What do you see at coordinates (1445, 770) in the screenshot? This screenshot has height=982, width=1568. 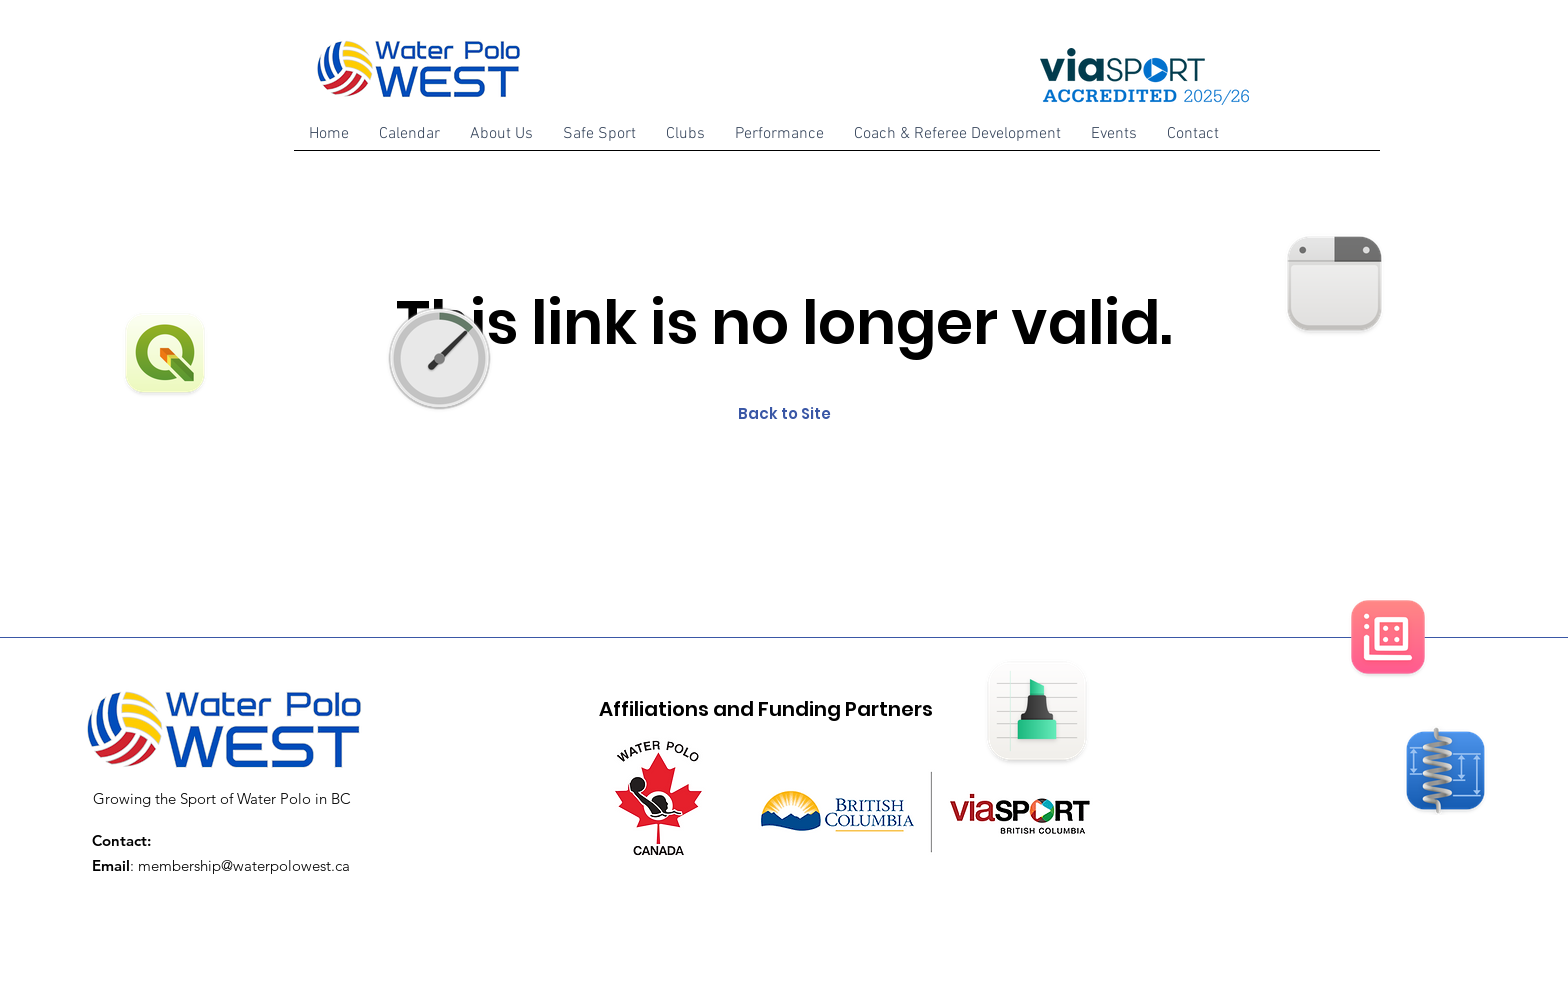 I see `open the Elastic app` at bounding box center [1445, 770].